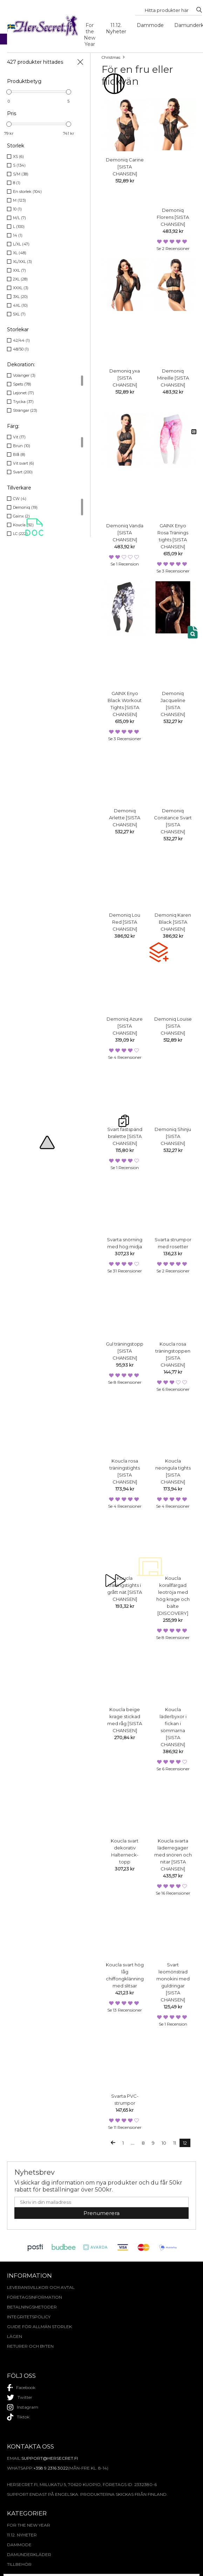 The image size is (203, 2576). I want to click on search within a document, so click(192, 632).